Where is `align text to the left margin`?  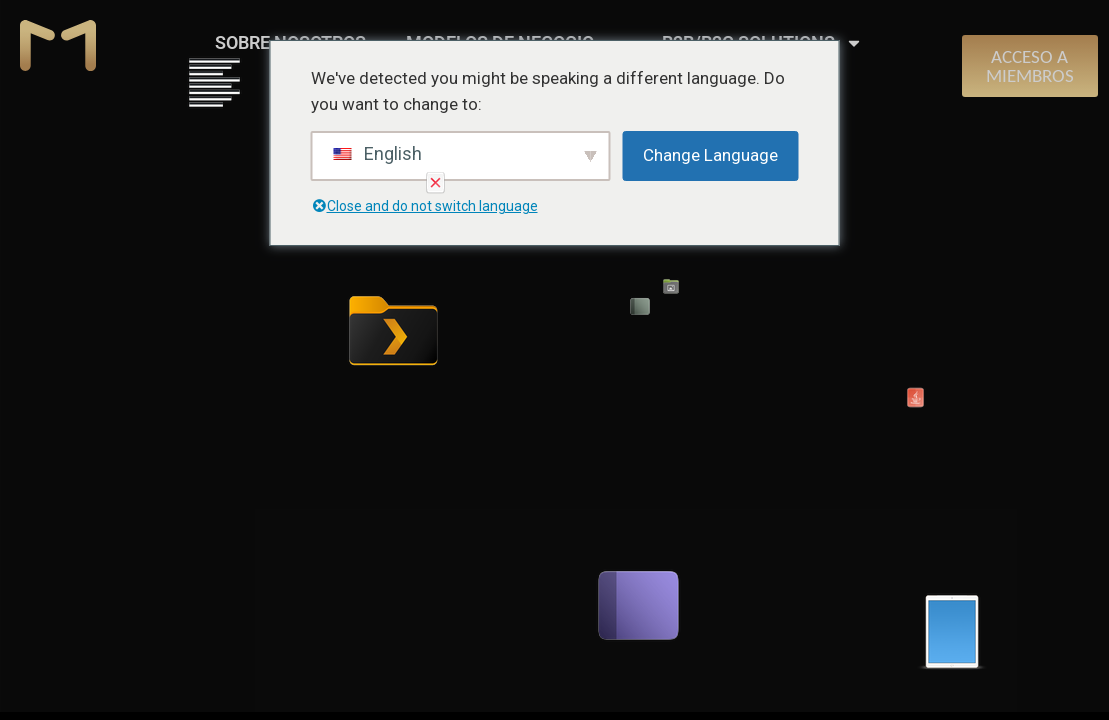
align text to the left margin is located at coordinates (214, 82).